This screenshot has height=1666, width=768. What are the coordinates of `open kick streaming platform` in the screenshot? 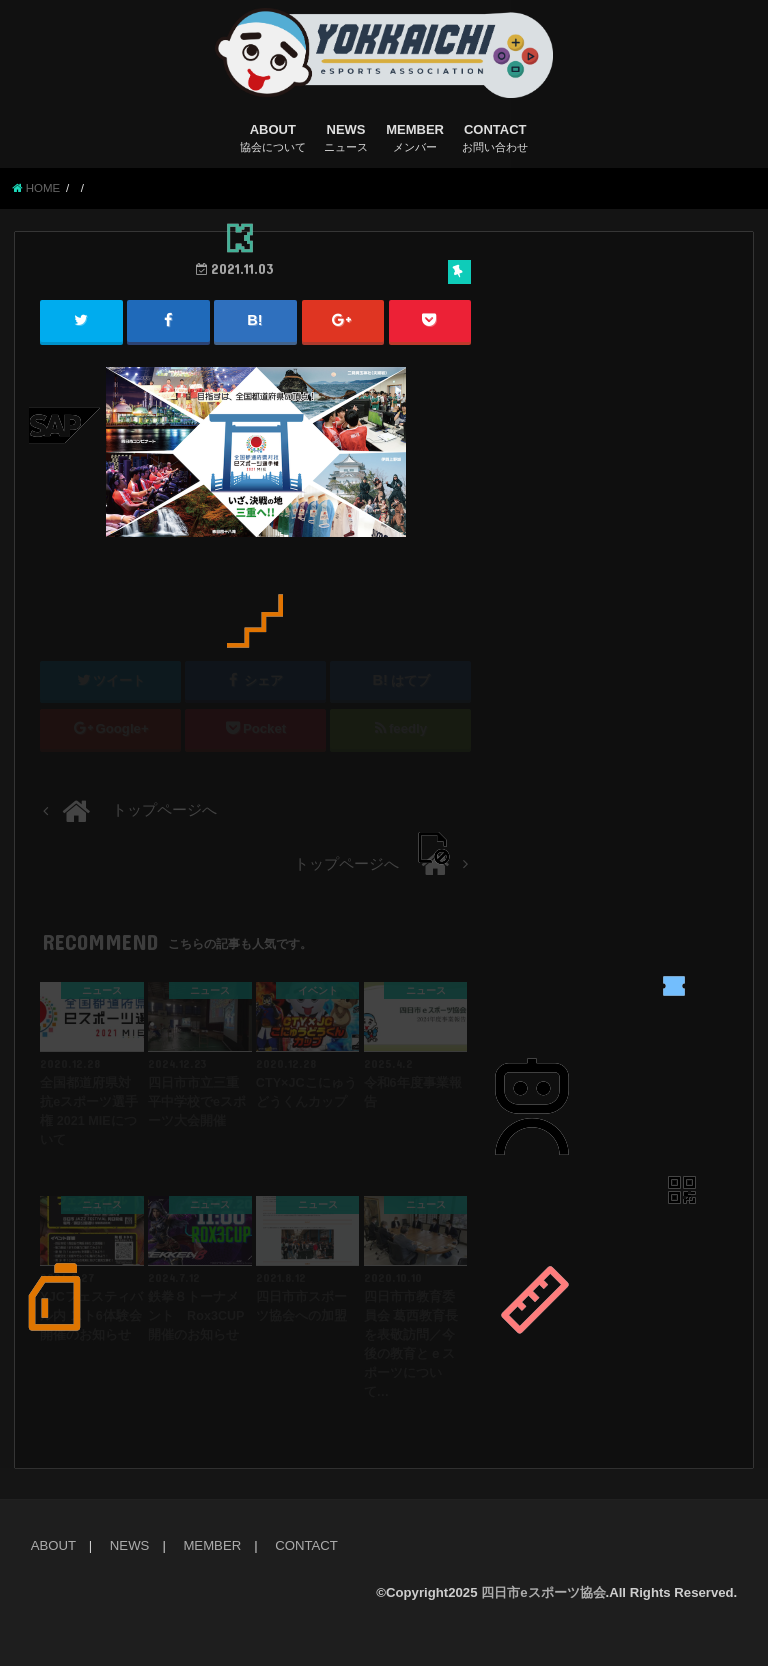 It's located at (240, 238).